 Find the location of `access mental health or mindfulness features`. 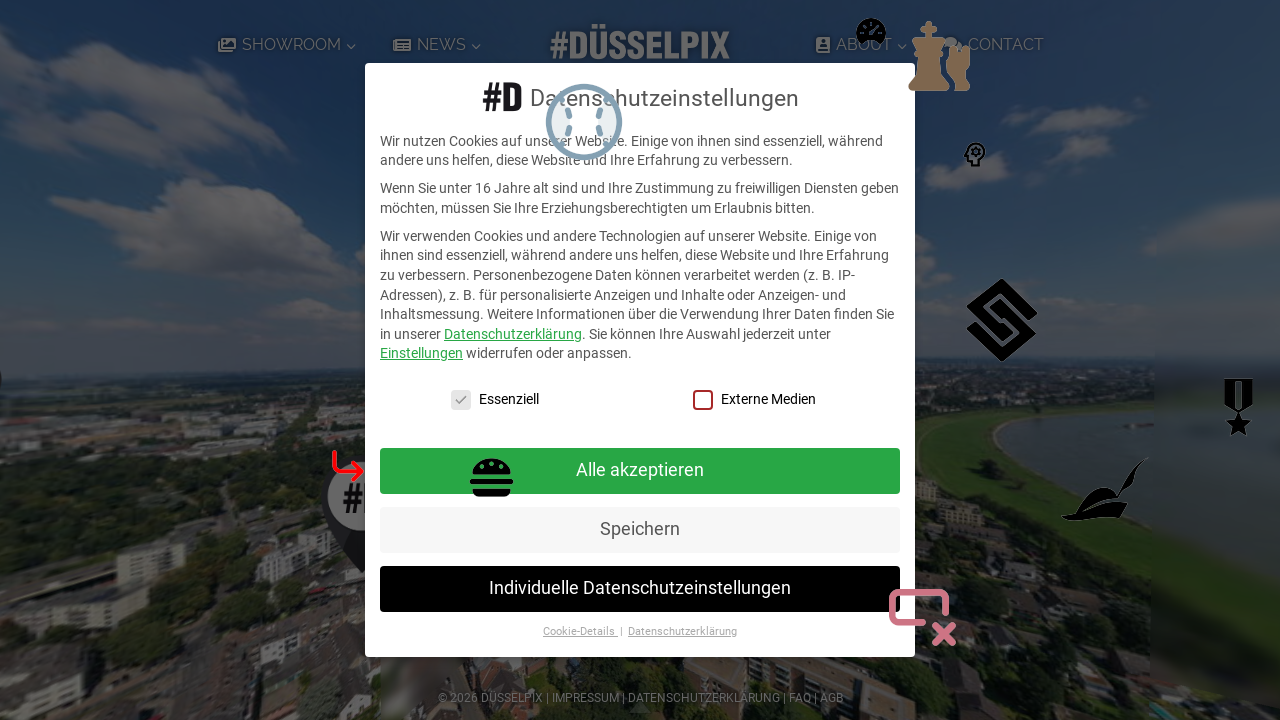

access mental health or mindfulness features is located at coordinates (974, 154).